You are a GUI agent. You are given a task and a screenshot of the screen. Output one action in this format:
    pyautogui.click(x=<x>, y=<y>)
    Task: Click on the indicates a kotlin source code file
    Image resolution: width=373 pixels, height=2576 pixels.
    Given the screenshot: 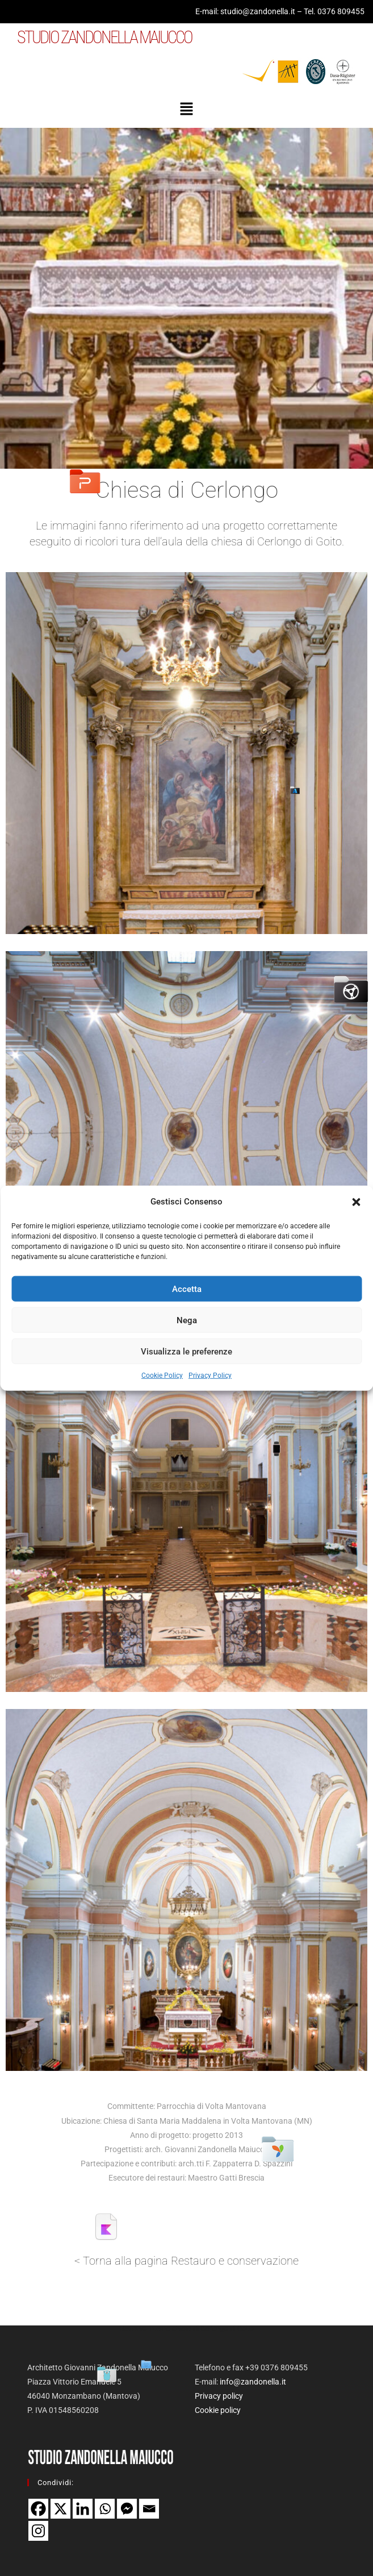 What is the action you would take?
    pyautogui.click(x=106, y=2227)
    